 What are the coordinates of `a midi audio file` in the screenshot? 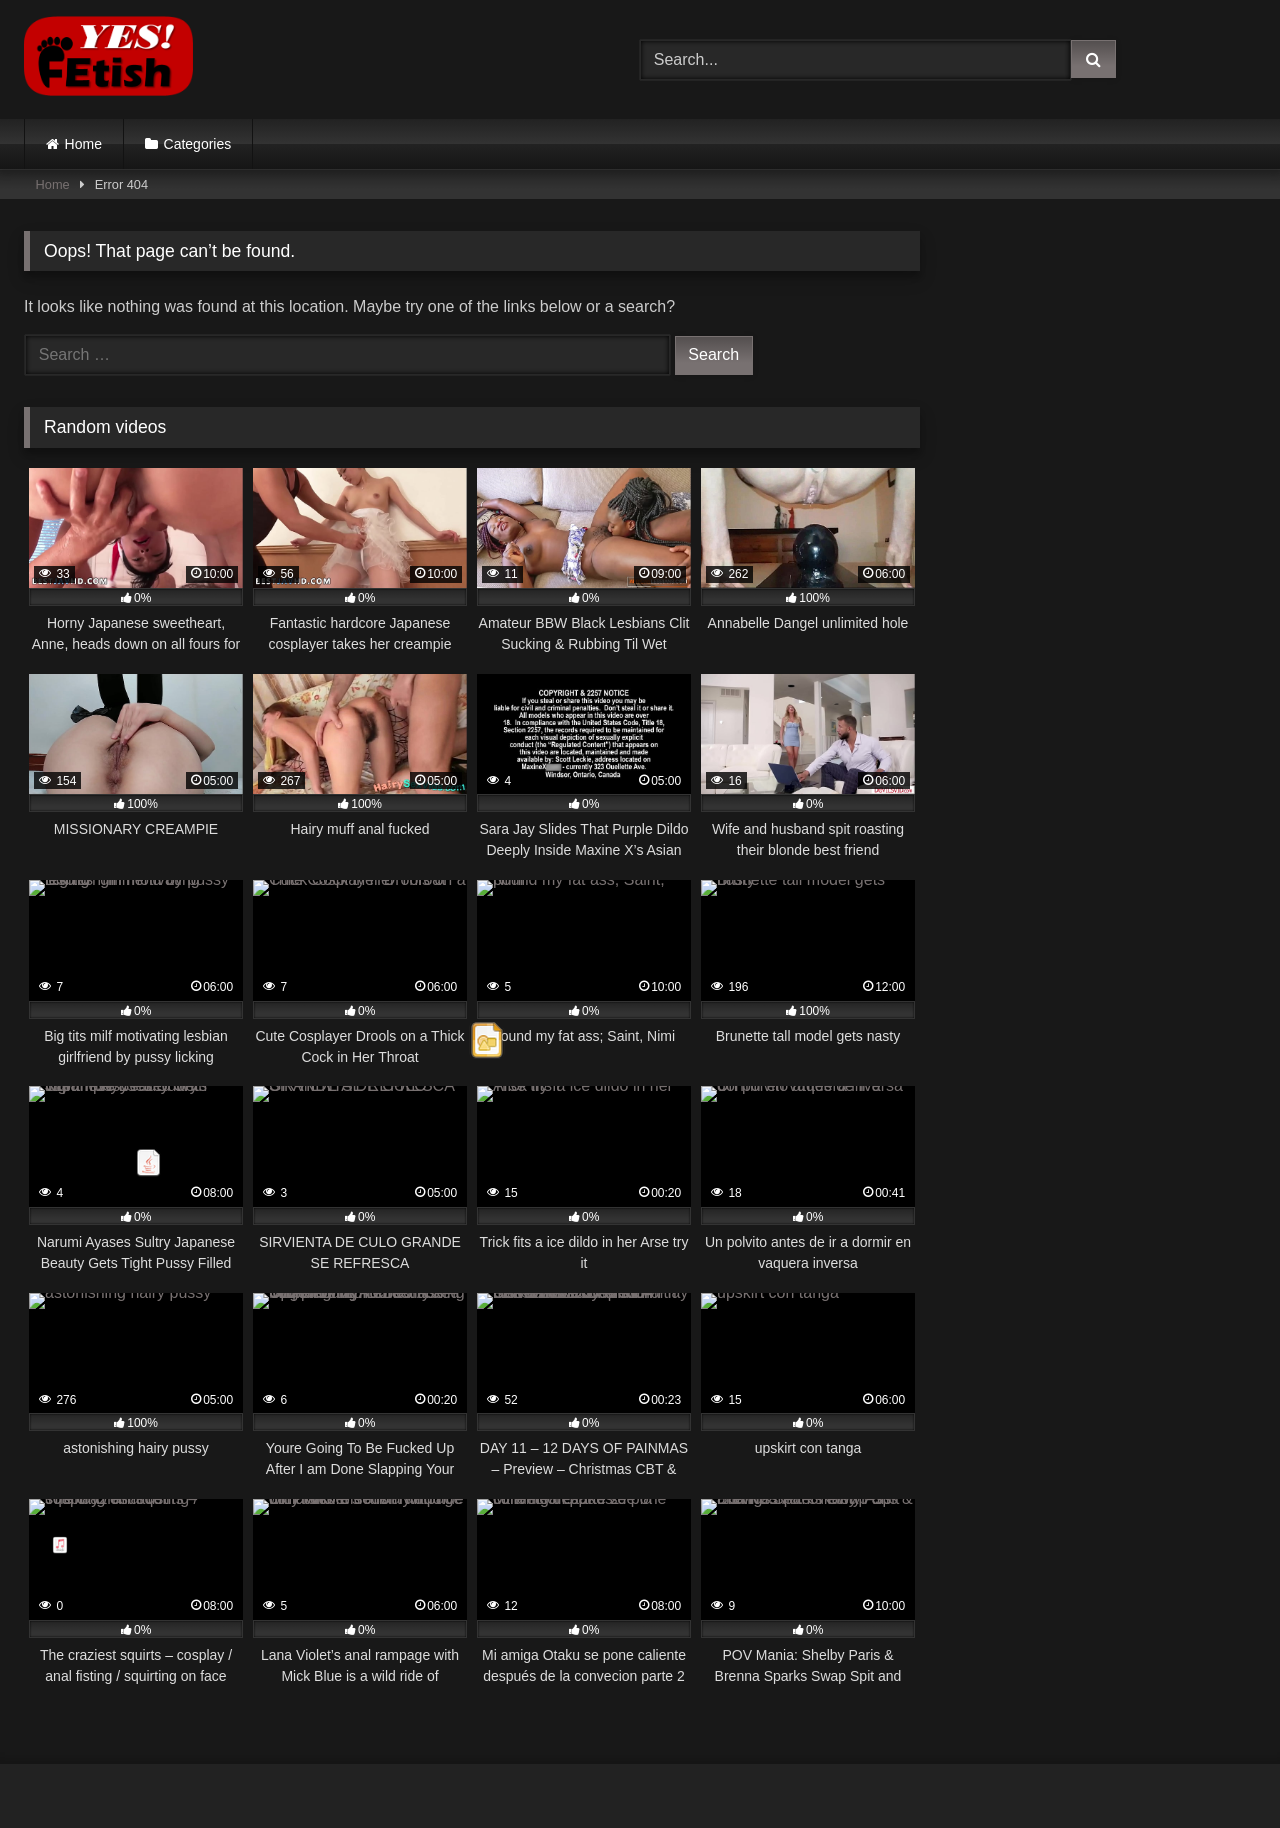 It's located at (60, 1545).